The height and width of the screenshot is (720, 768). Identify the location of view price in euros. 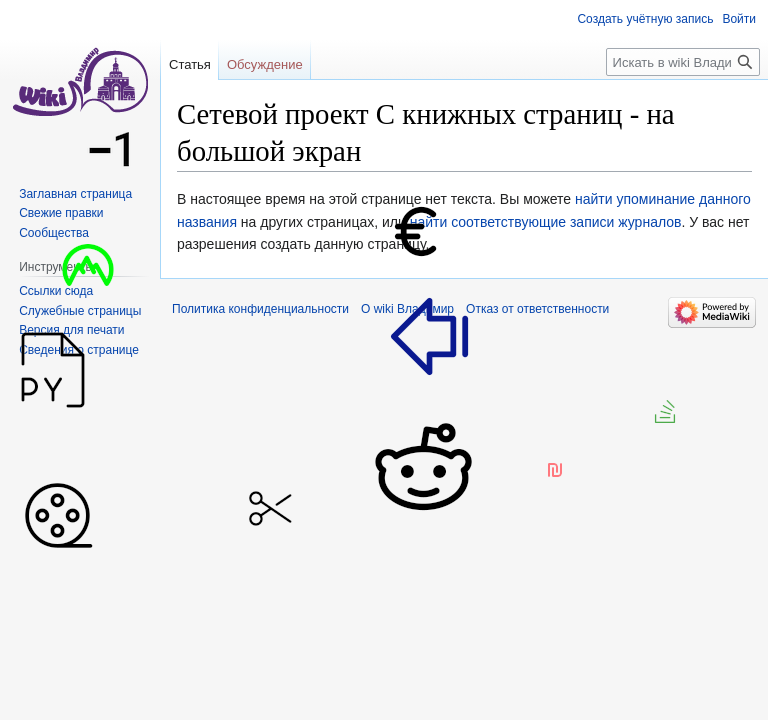
(419, 231).